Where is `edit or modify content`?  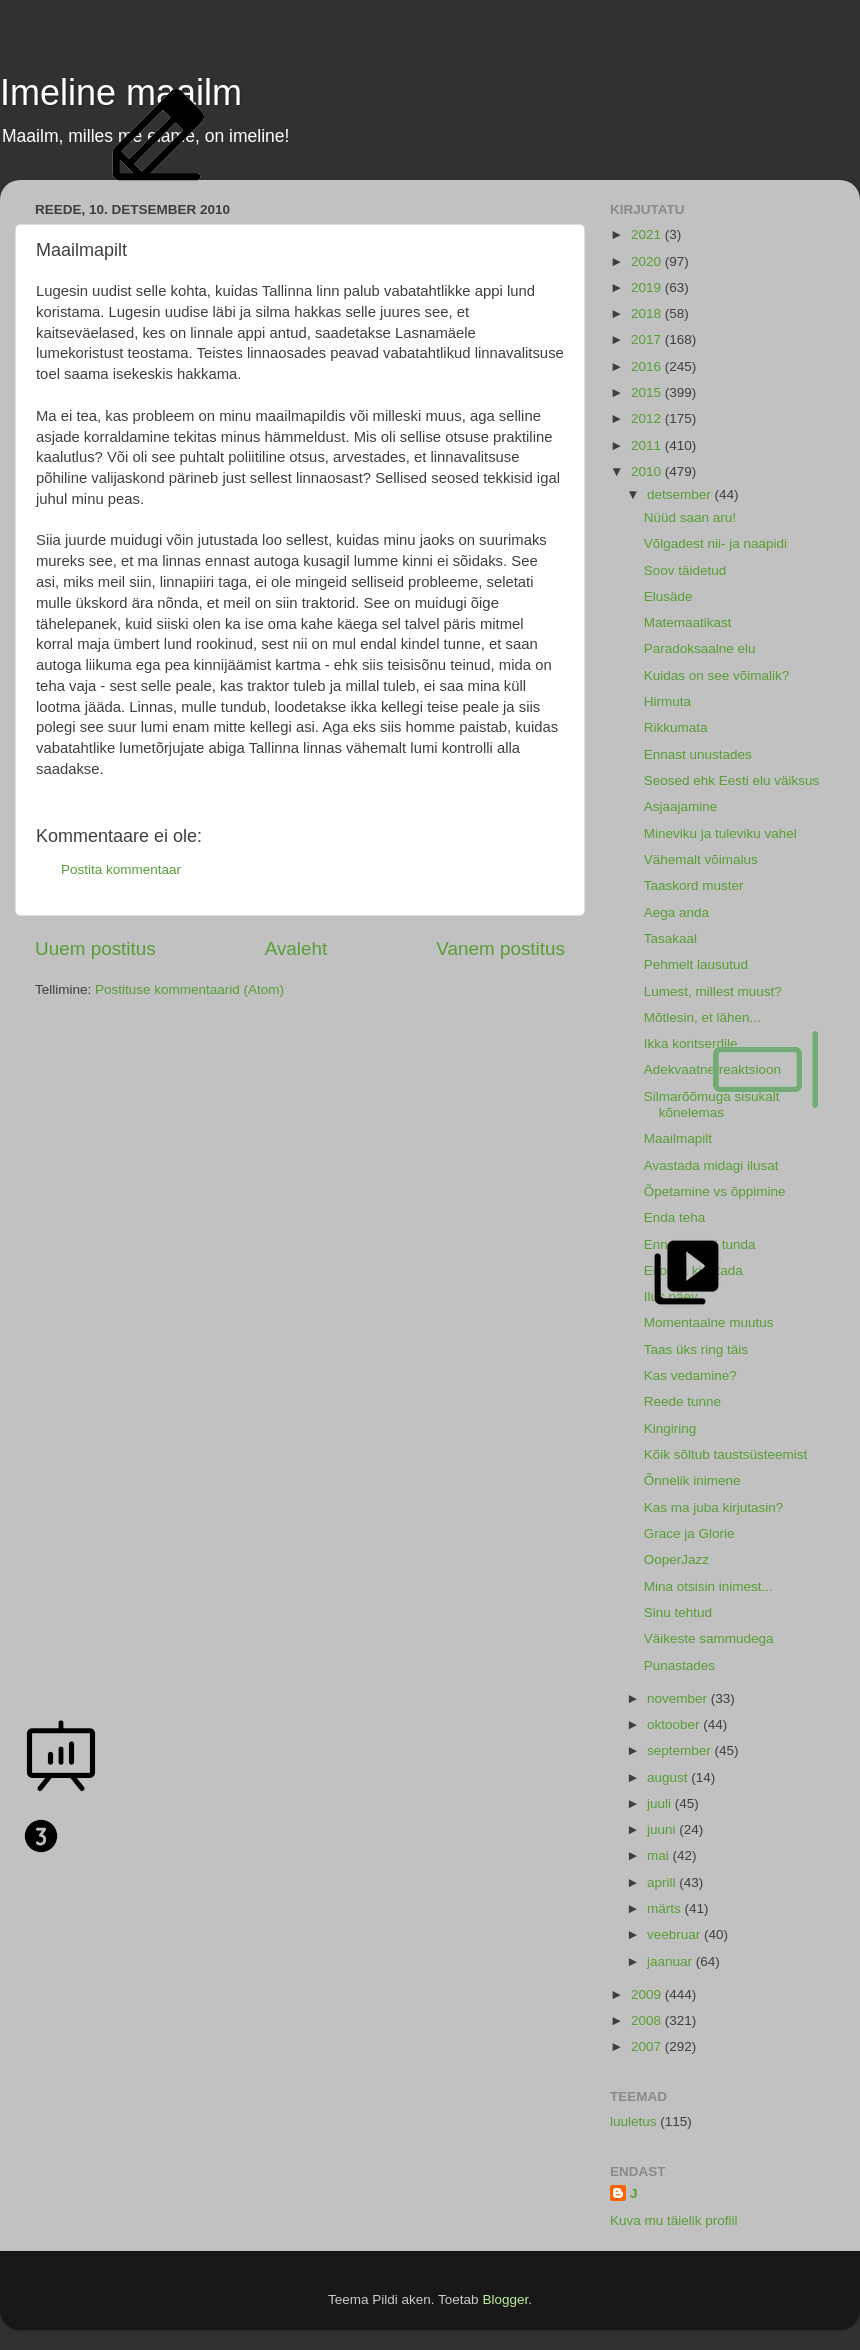 edit or modify content is located at coordinates (156, 136).